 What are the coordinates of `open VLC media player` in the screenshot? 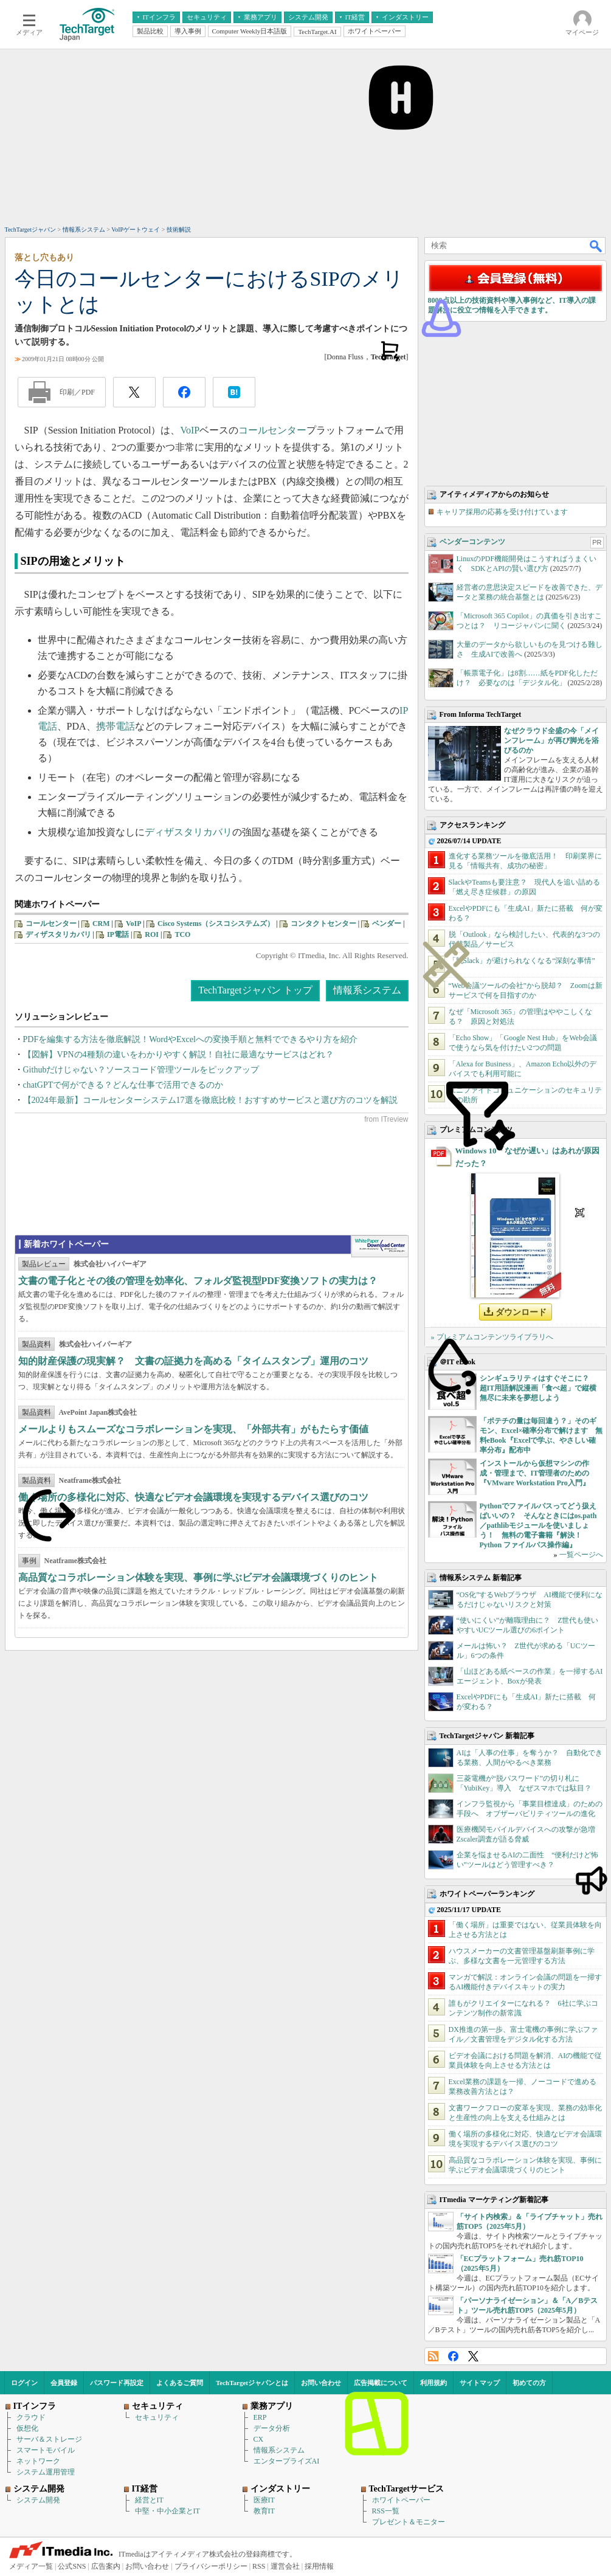 It's located at (441, 319).